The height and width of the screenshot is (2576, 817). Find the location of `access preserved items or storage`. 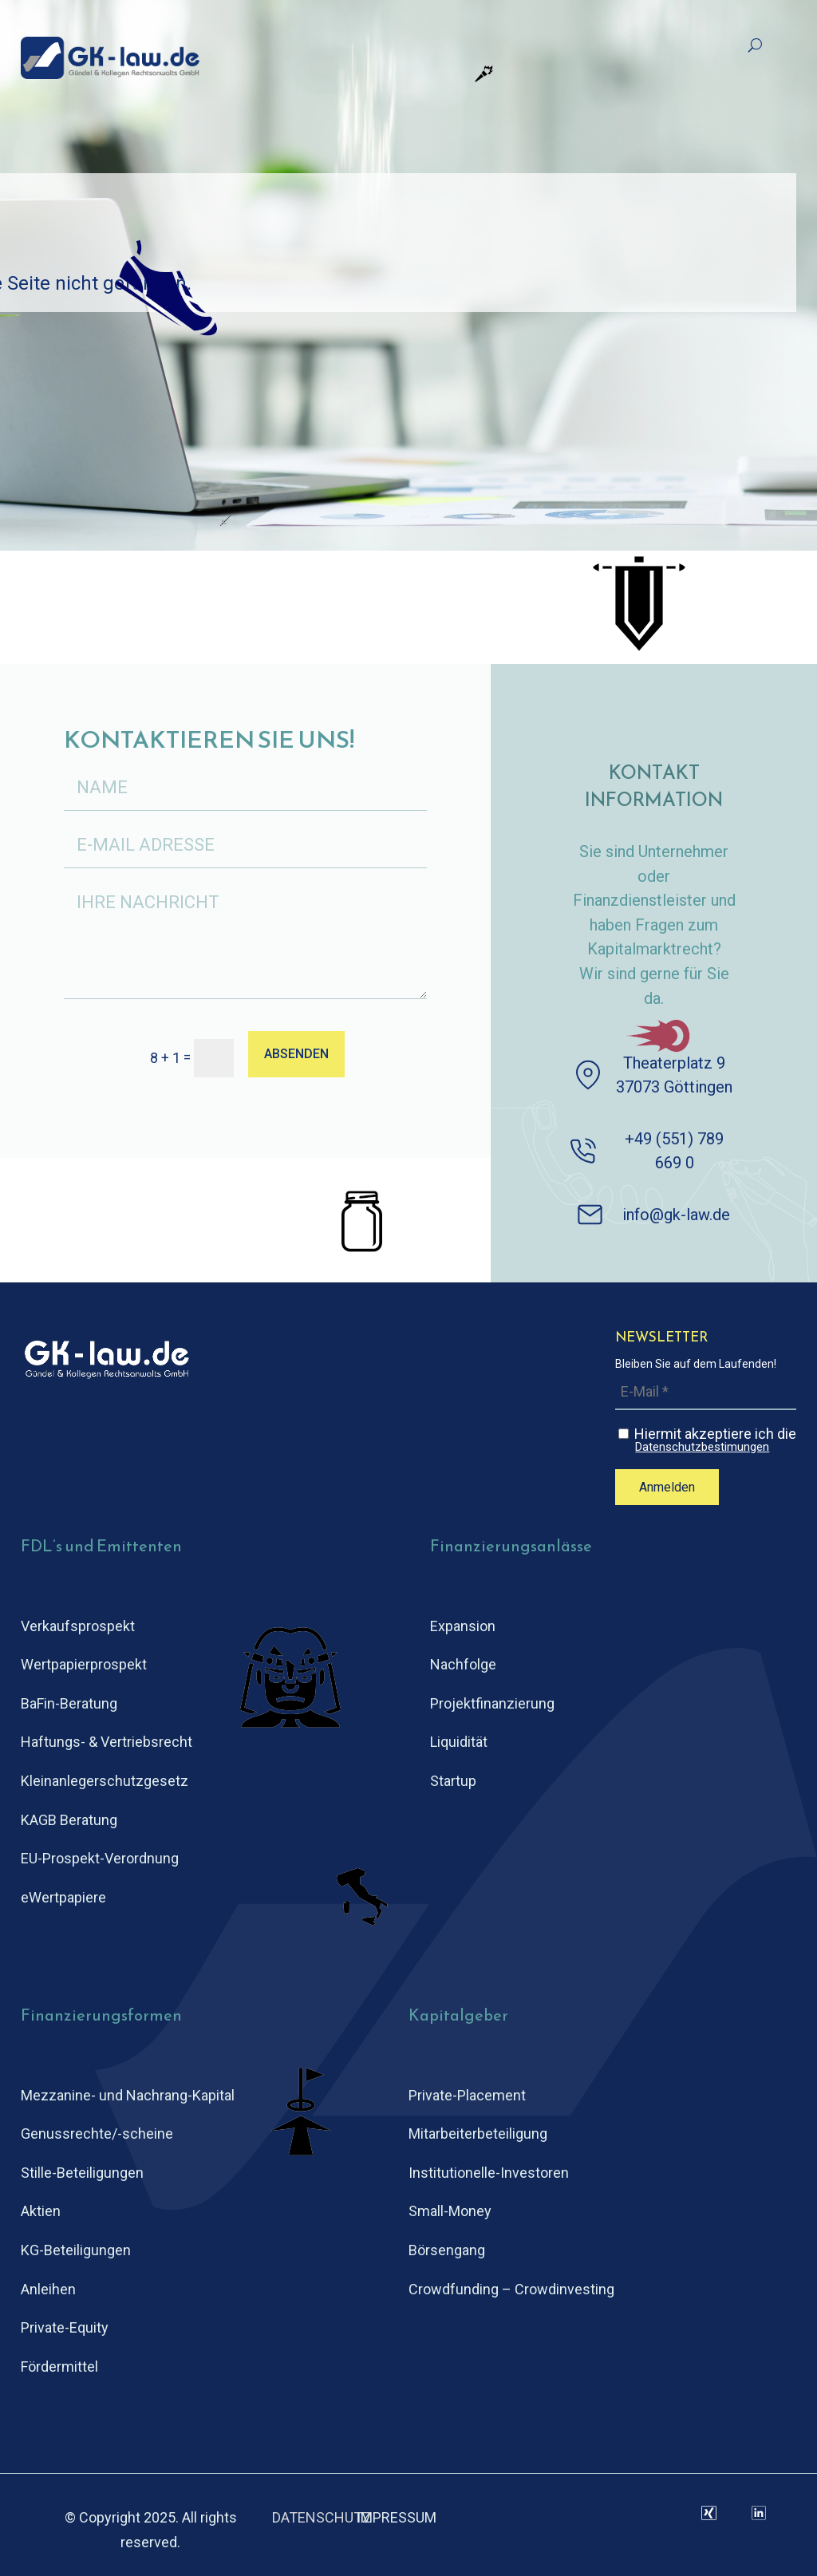

access preserved items or storage is located at coordinates (361, 1221).